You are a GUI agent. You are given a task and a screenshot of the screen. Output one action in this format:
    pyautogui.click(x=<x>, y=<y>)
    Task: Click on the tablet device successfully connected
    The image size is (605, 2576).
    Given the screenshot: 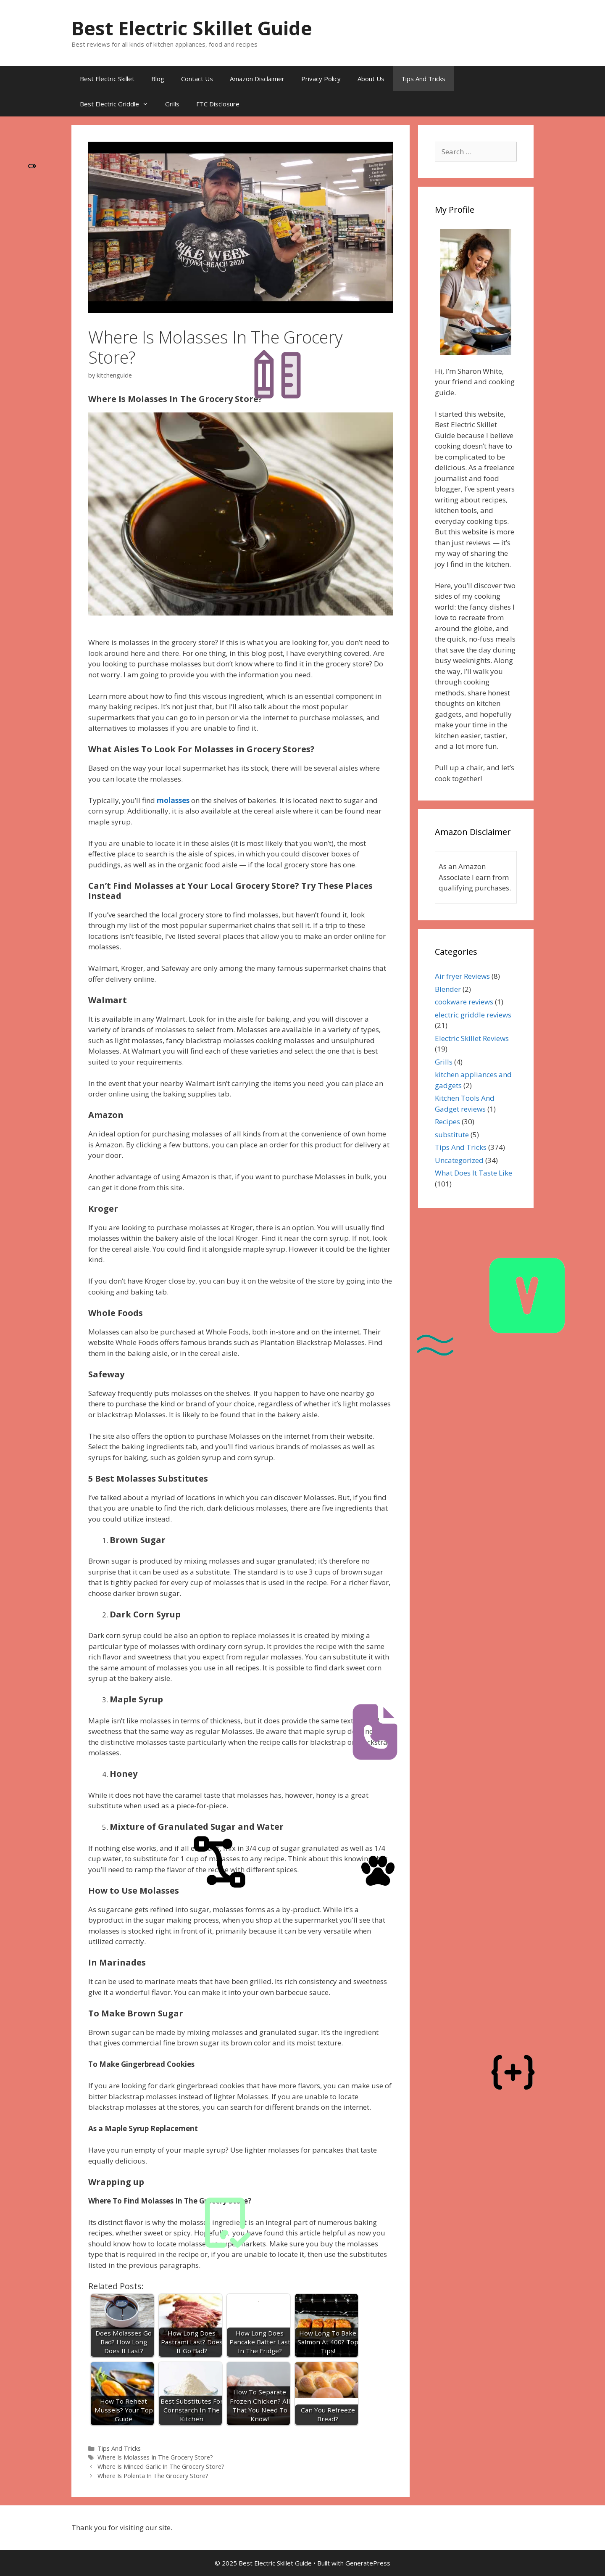 What is the action you would take?
    pyautogui.click(x=225, y=2222)
    